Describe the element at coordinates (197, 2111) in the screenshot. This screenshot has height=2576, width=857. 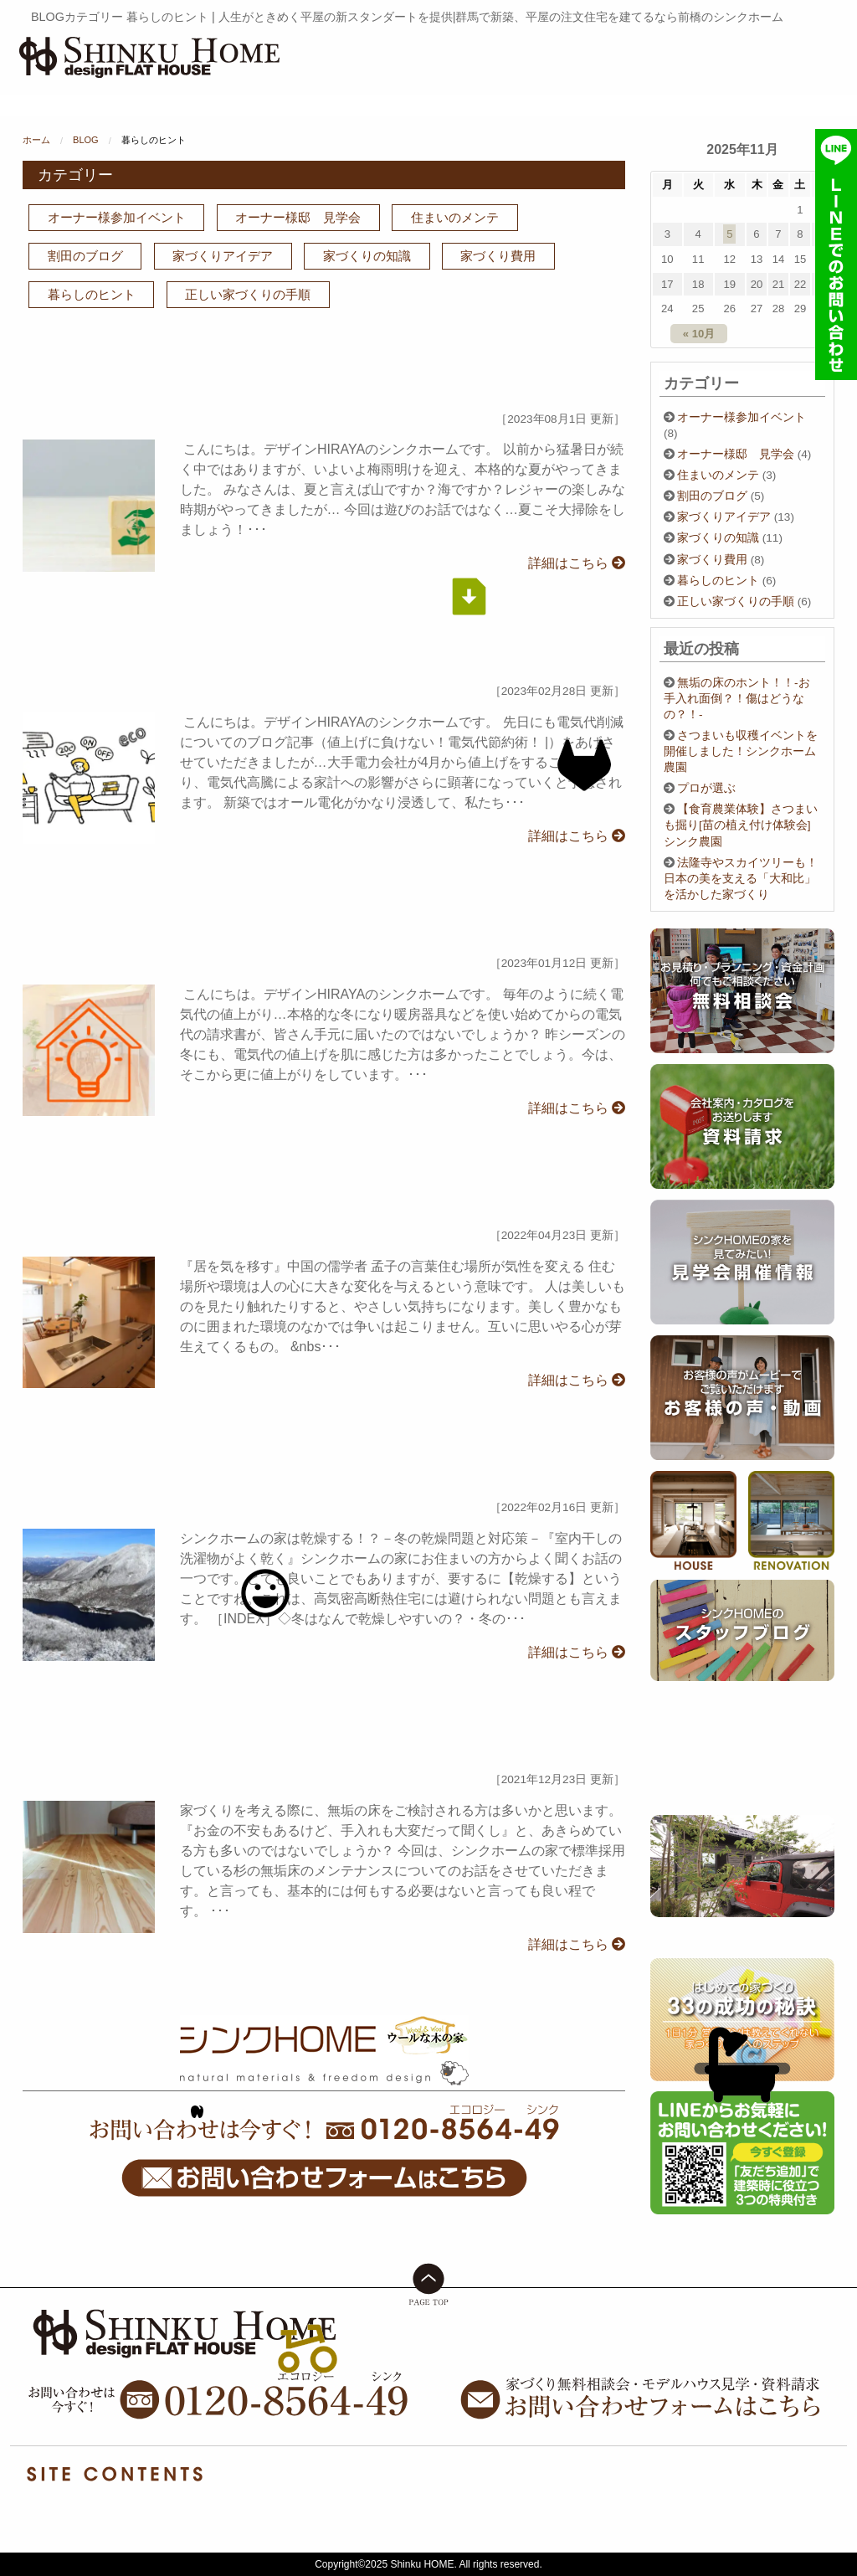
I see `access dental or oral health features` at that location.